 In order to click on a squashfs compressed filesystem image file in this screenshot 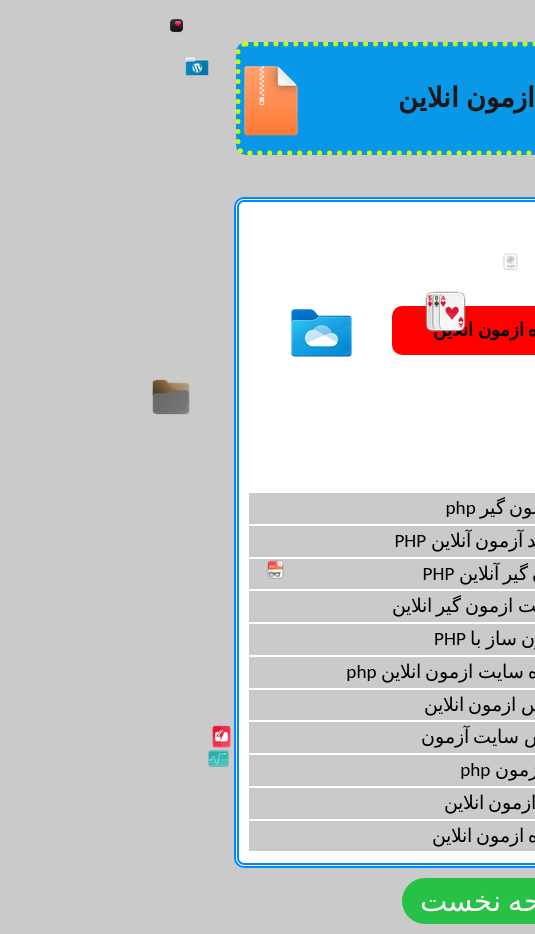, I will do `click(510, 261)`.